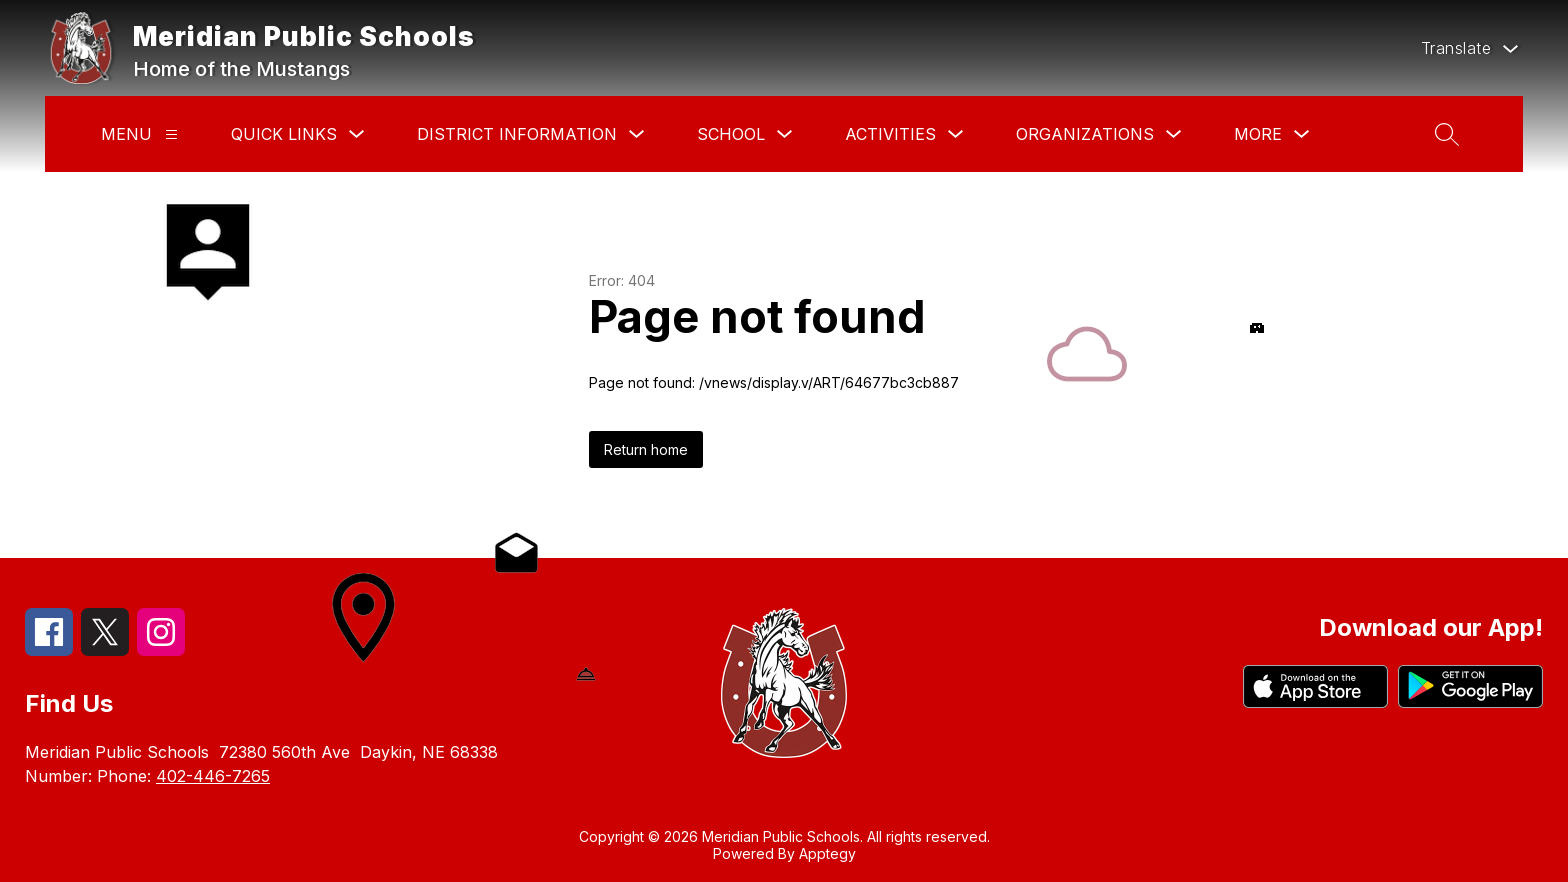 This screenshot has width=1568, height=882. I want to click on access cloud storage, so click(1087, 354).